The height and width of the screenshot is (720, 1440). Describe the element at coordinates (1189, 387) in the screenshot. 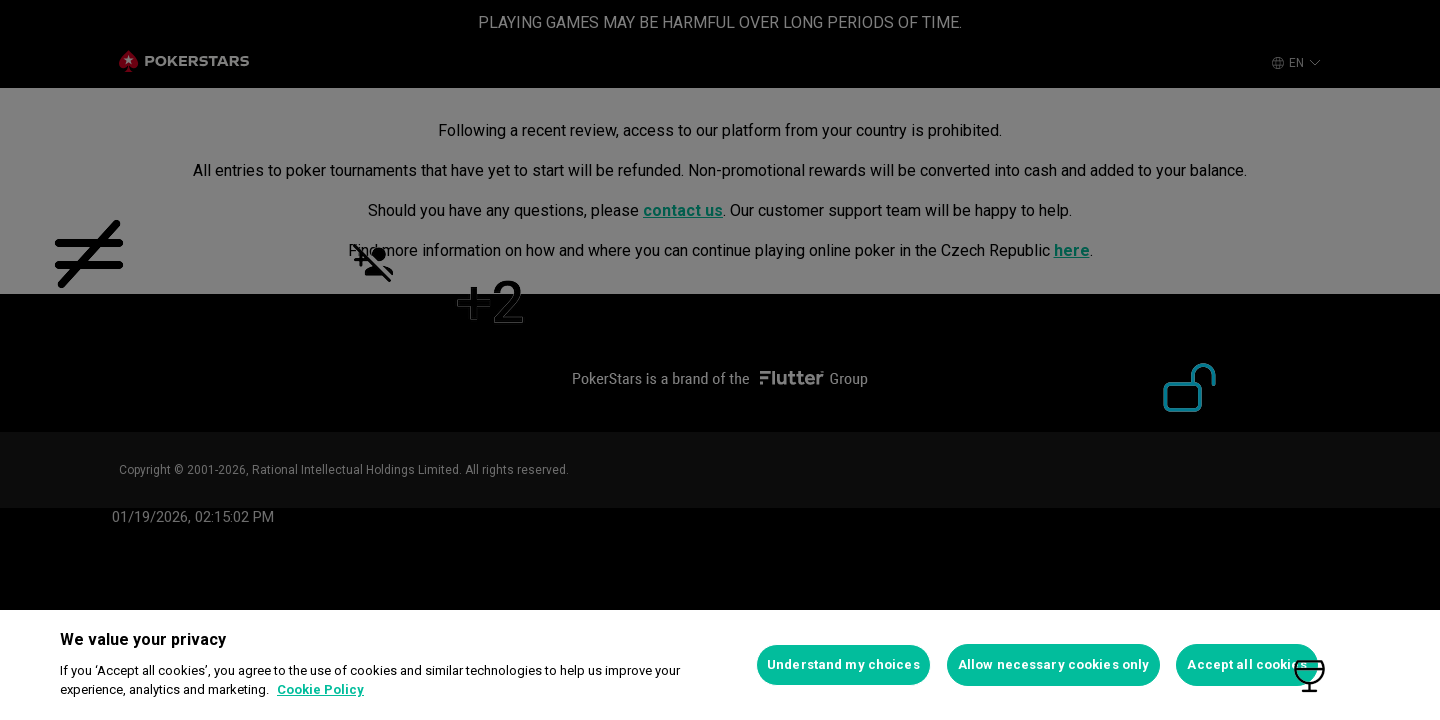

I see `unlocked or unsecured state` at that location.